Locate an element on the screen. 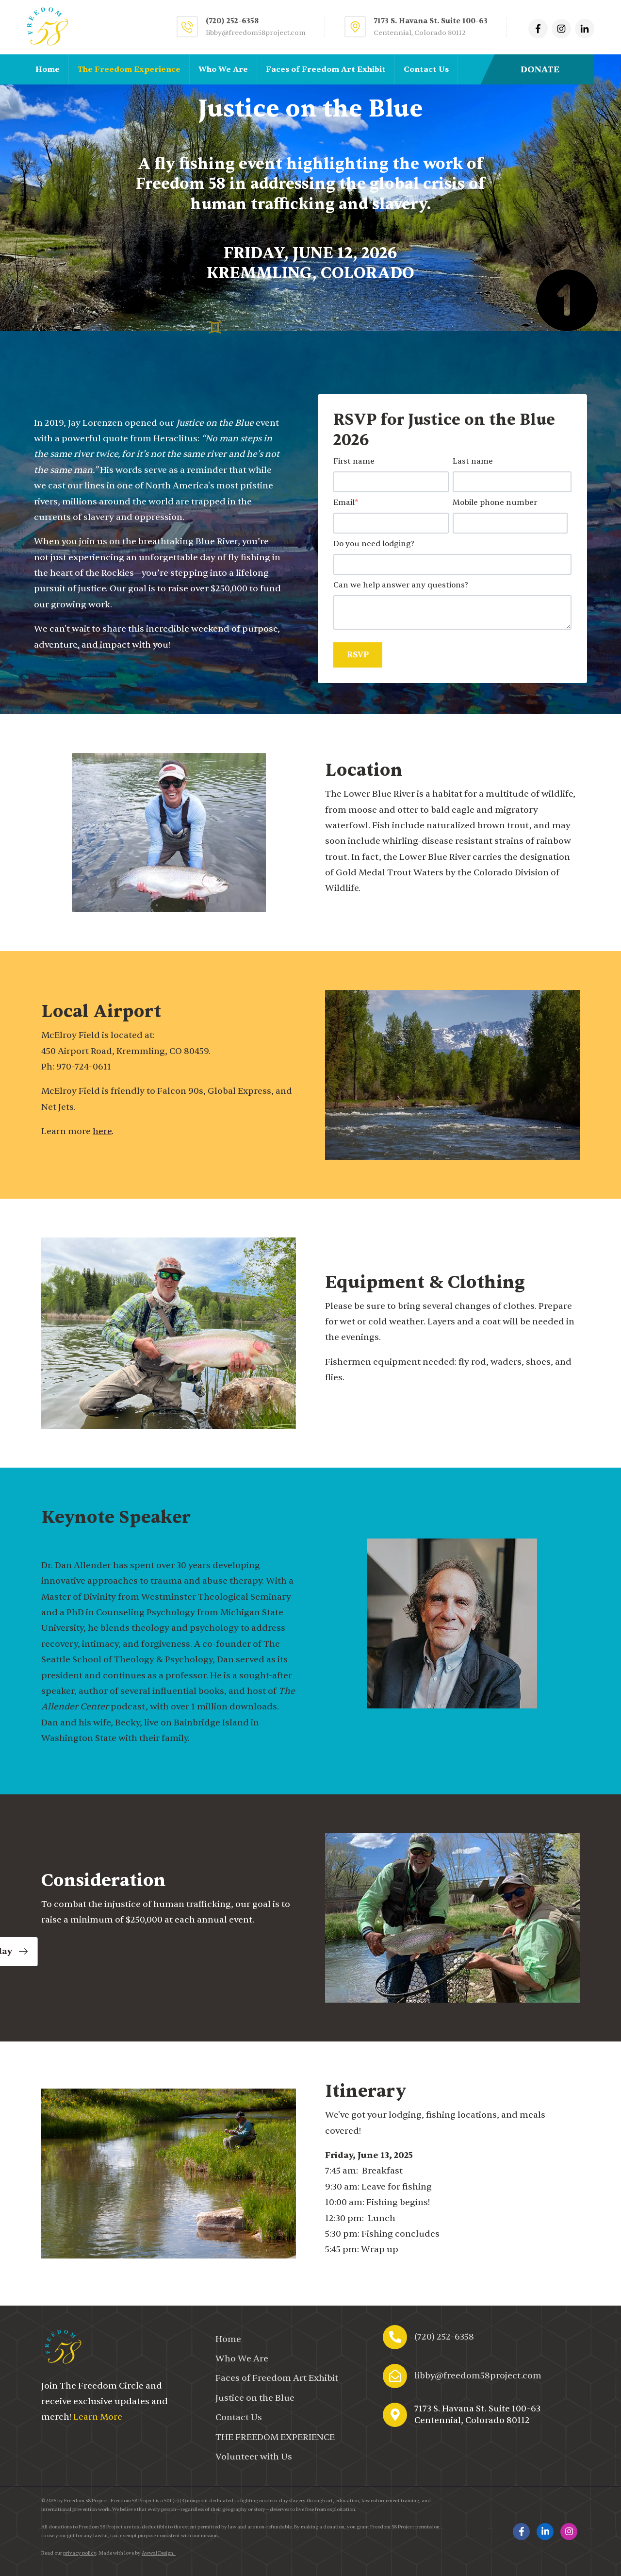 The width and height of the screenshot is (621, 2576). indicates the first step in a sequence or process is located at coordinates (567, 300).